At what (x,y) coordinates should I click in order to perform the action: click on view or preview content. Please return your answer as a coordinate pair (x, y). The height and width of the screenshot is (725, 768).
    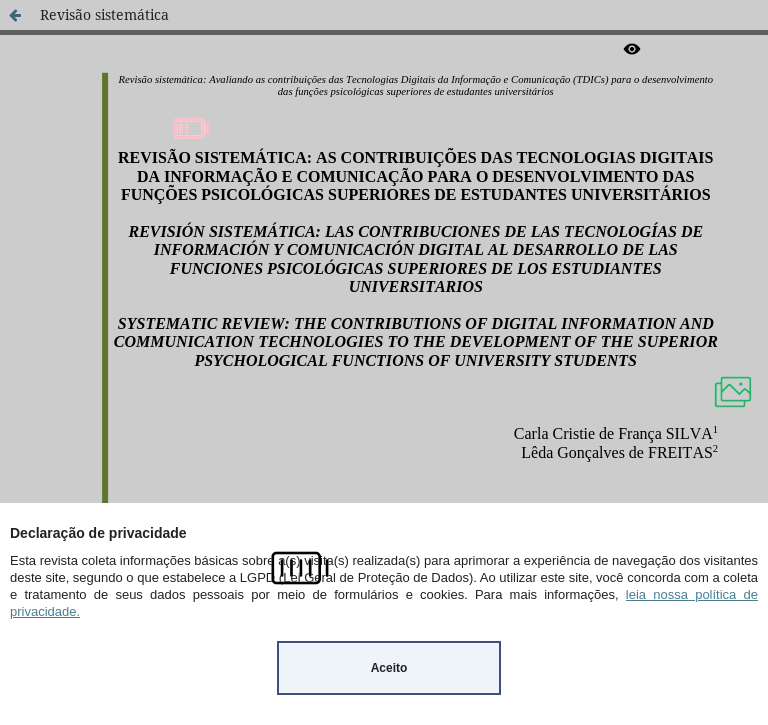
    Looking at the image, I should click on (632, 49).